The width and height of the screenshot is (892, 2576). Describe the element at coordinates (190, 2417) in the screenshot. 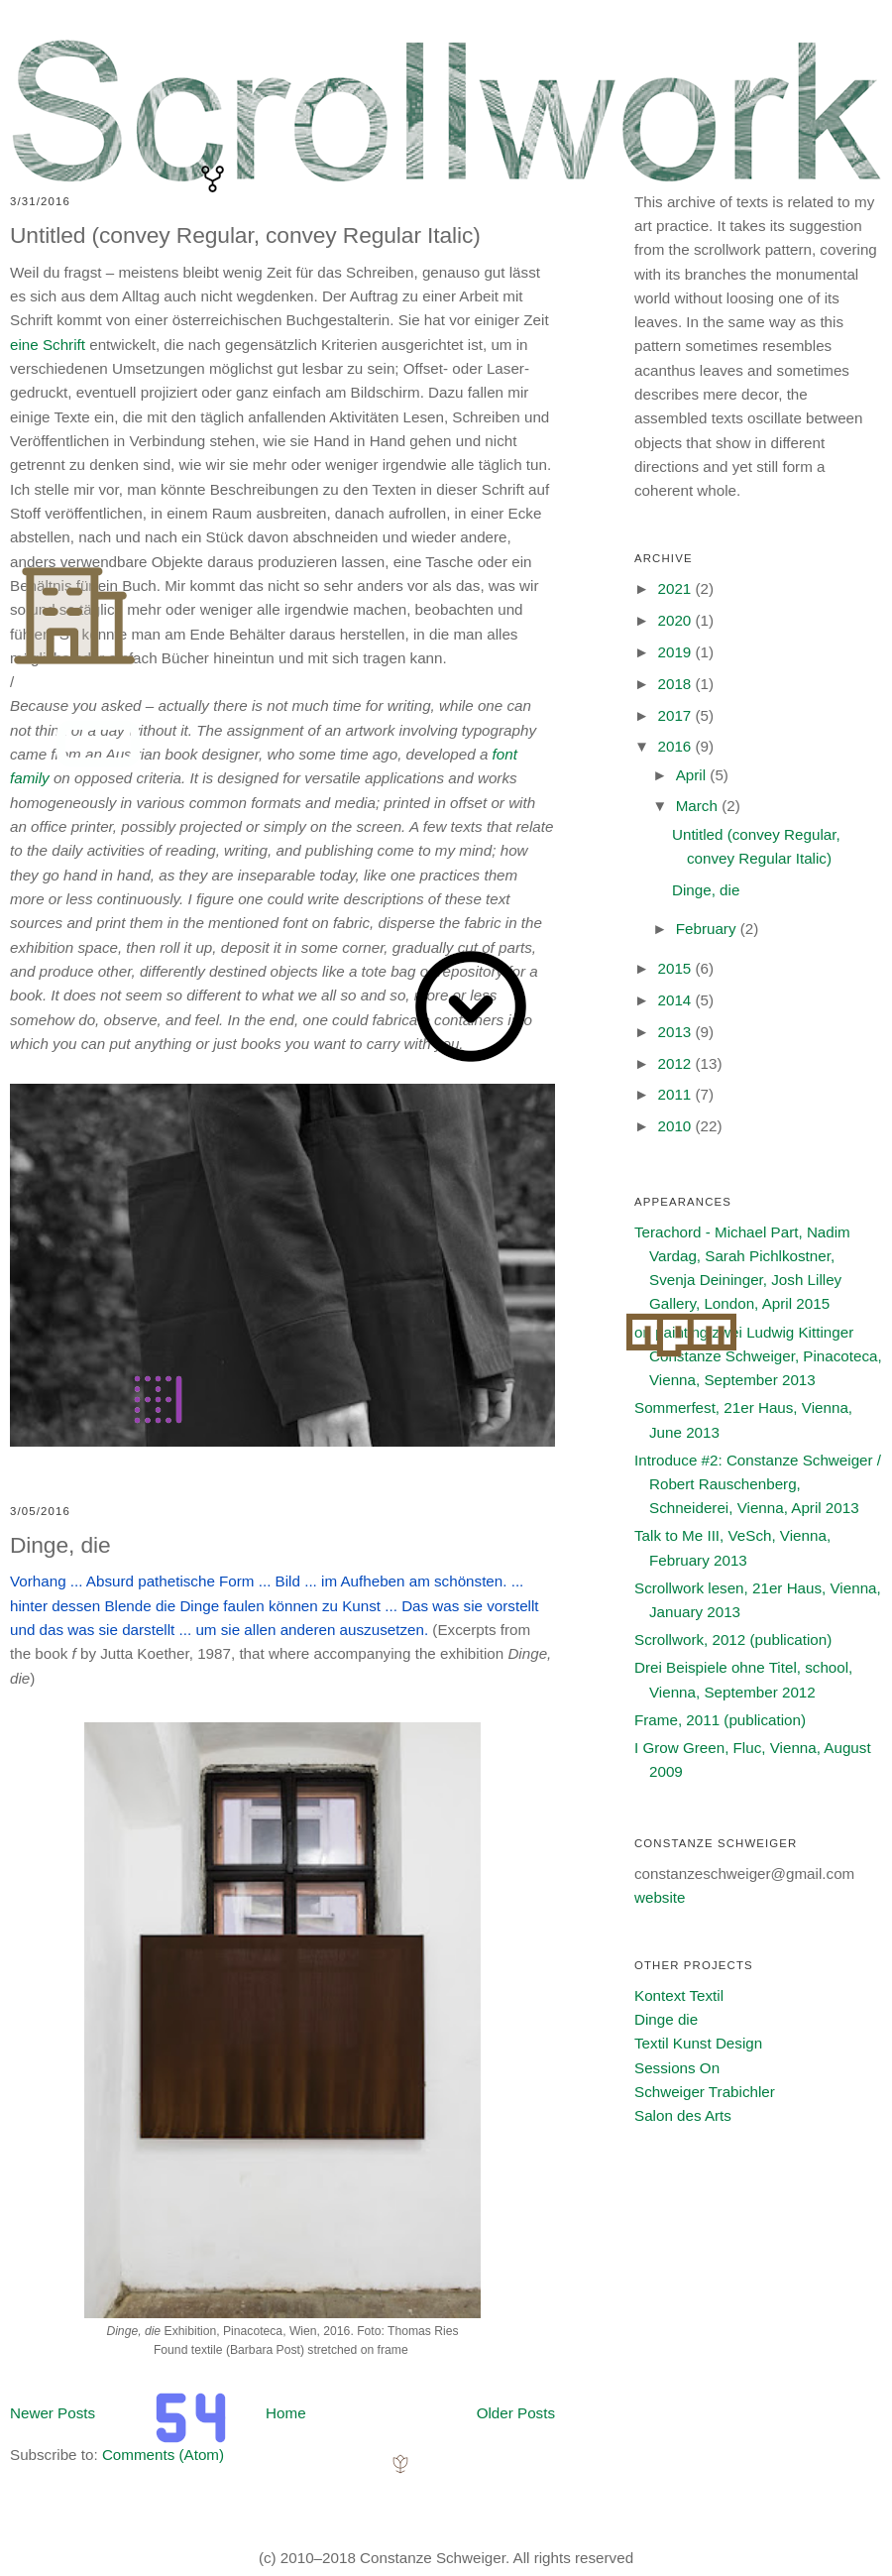

I see `indicates item number 54 in a list or sequence` at that location.